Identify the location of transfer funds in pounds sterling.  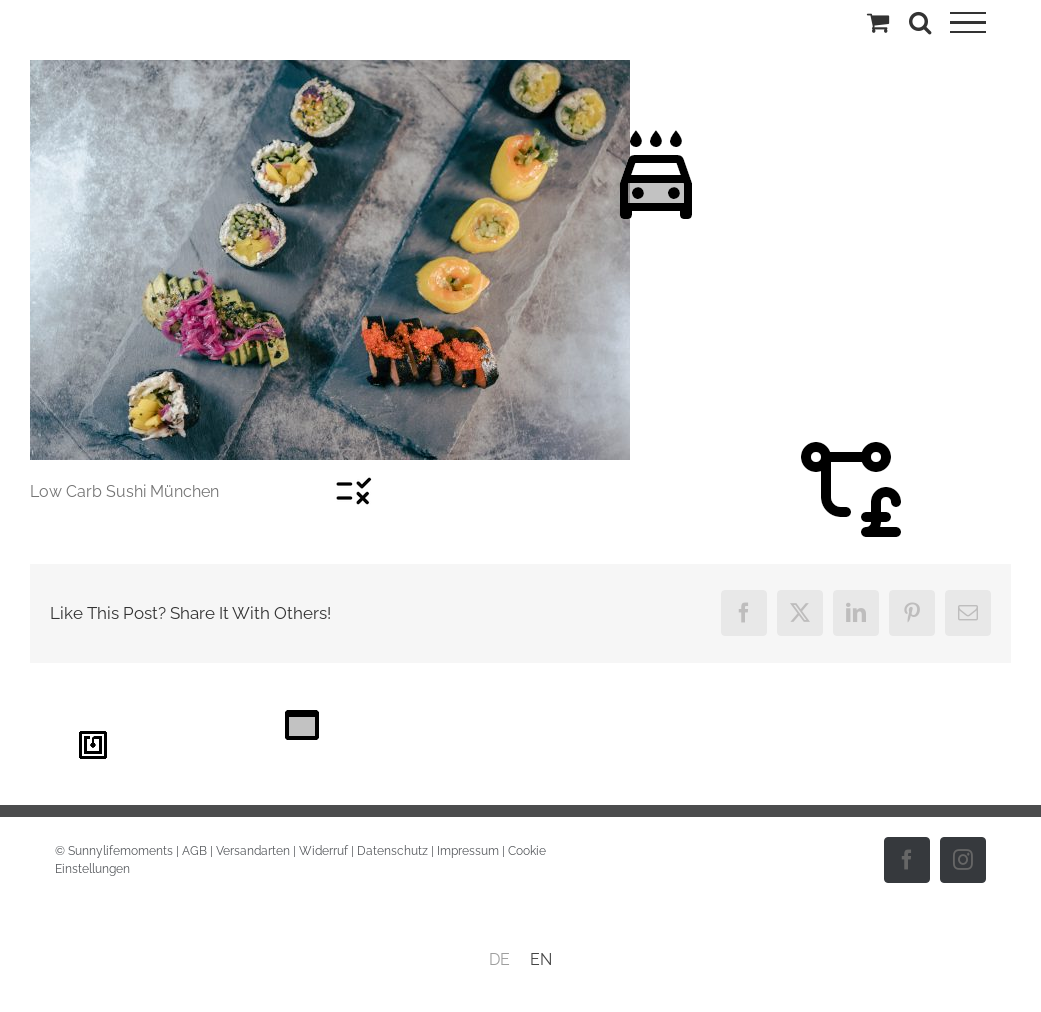
(851, 492).